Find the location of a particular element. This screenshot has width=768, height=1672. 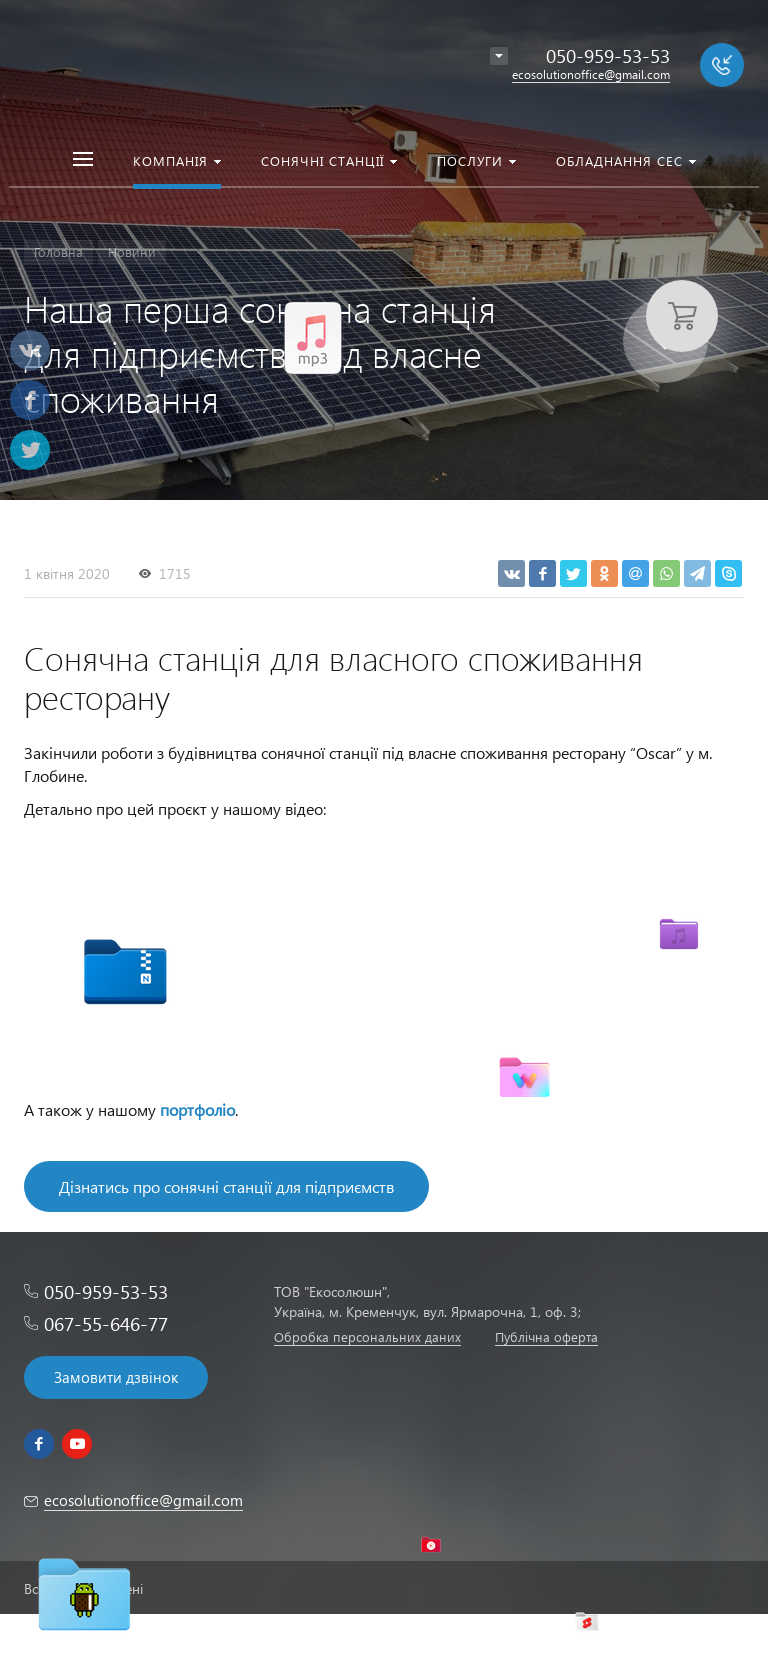

folder containing android app files is located at coordinates (84, 1597).